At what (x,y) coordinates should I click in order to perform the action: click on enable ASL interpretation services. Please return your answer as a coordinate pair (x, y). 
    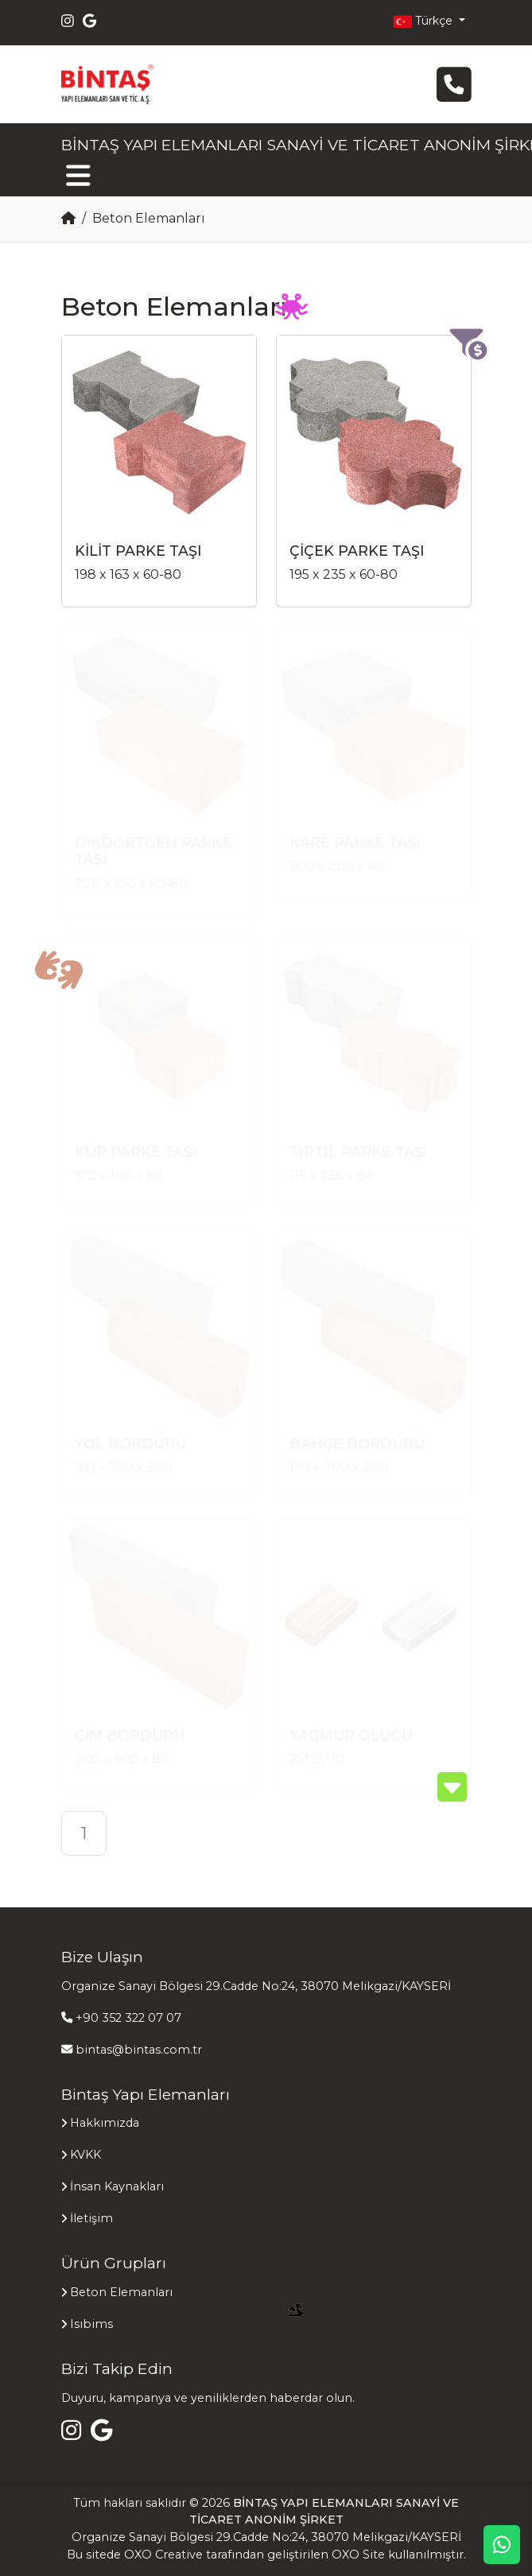
    Looking at the image, I should click on (59, 970).